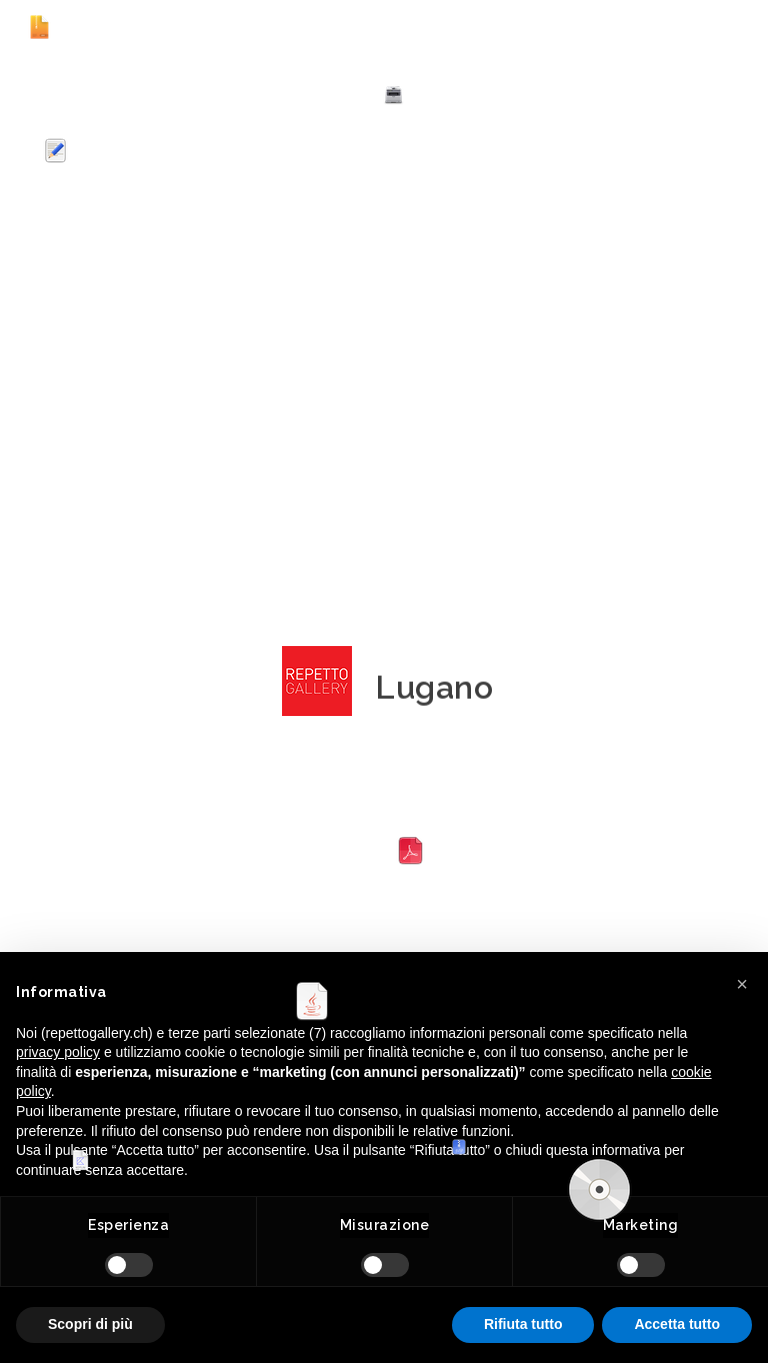 This screenshot has width=768, height=1363. I want to click on a gzip compressed archive file, so click(459, 1147).